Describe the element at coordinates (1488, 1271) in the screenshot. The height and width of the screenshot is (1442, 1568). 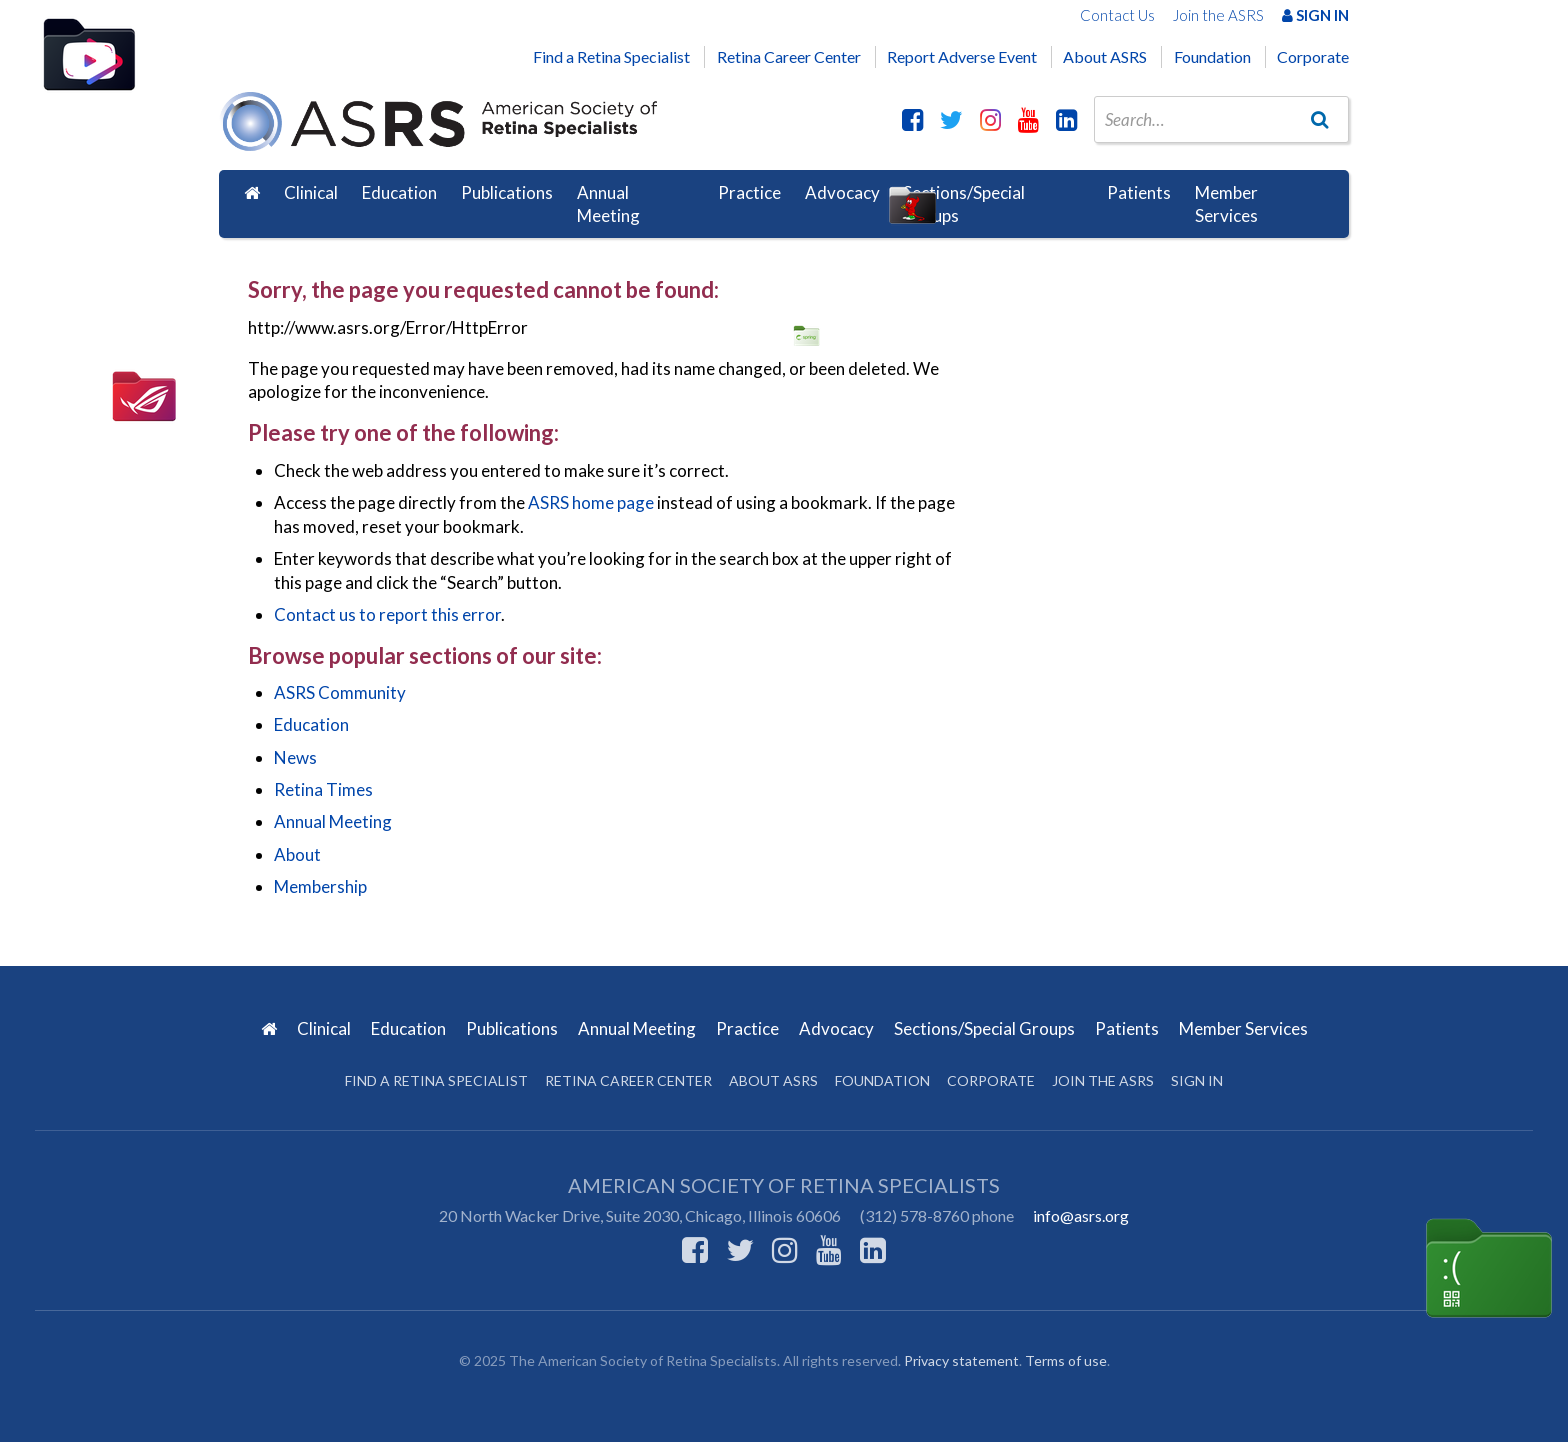
I see `folder containing windows insider or beta system files` at that location.